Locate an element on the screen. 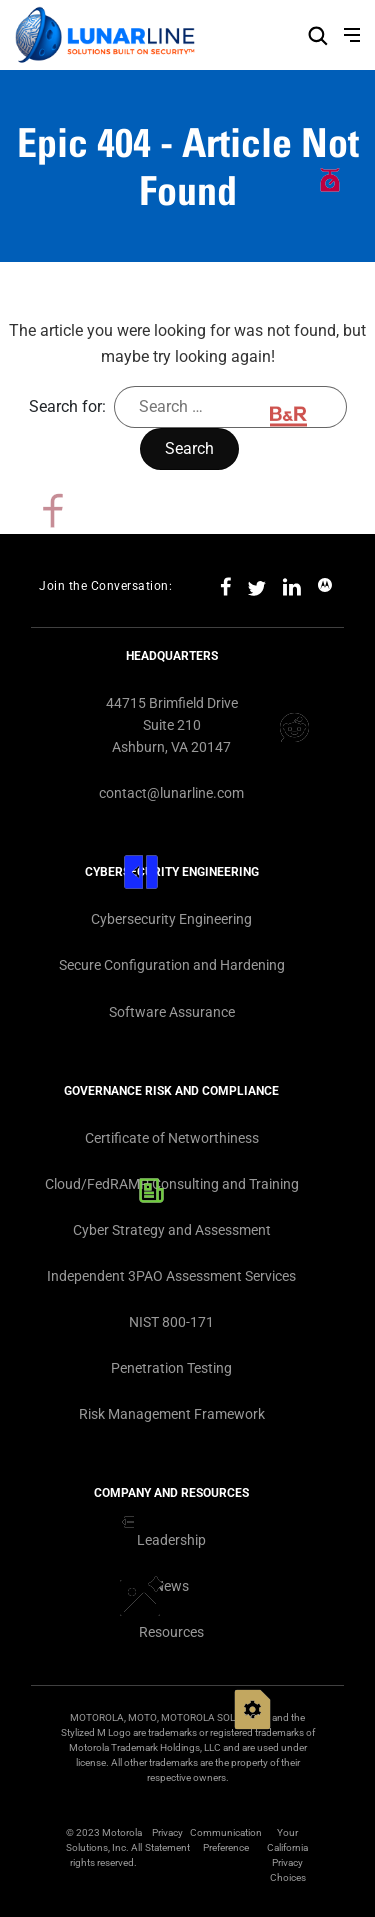 The height and width of the screenshot is (1917, 375). open Facebook app is located at coordinates (52, 512).